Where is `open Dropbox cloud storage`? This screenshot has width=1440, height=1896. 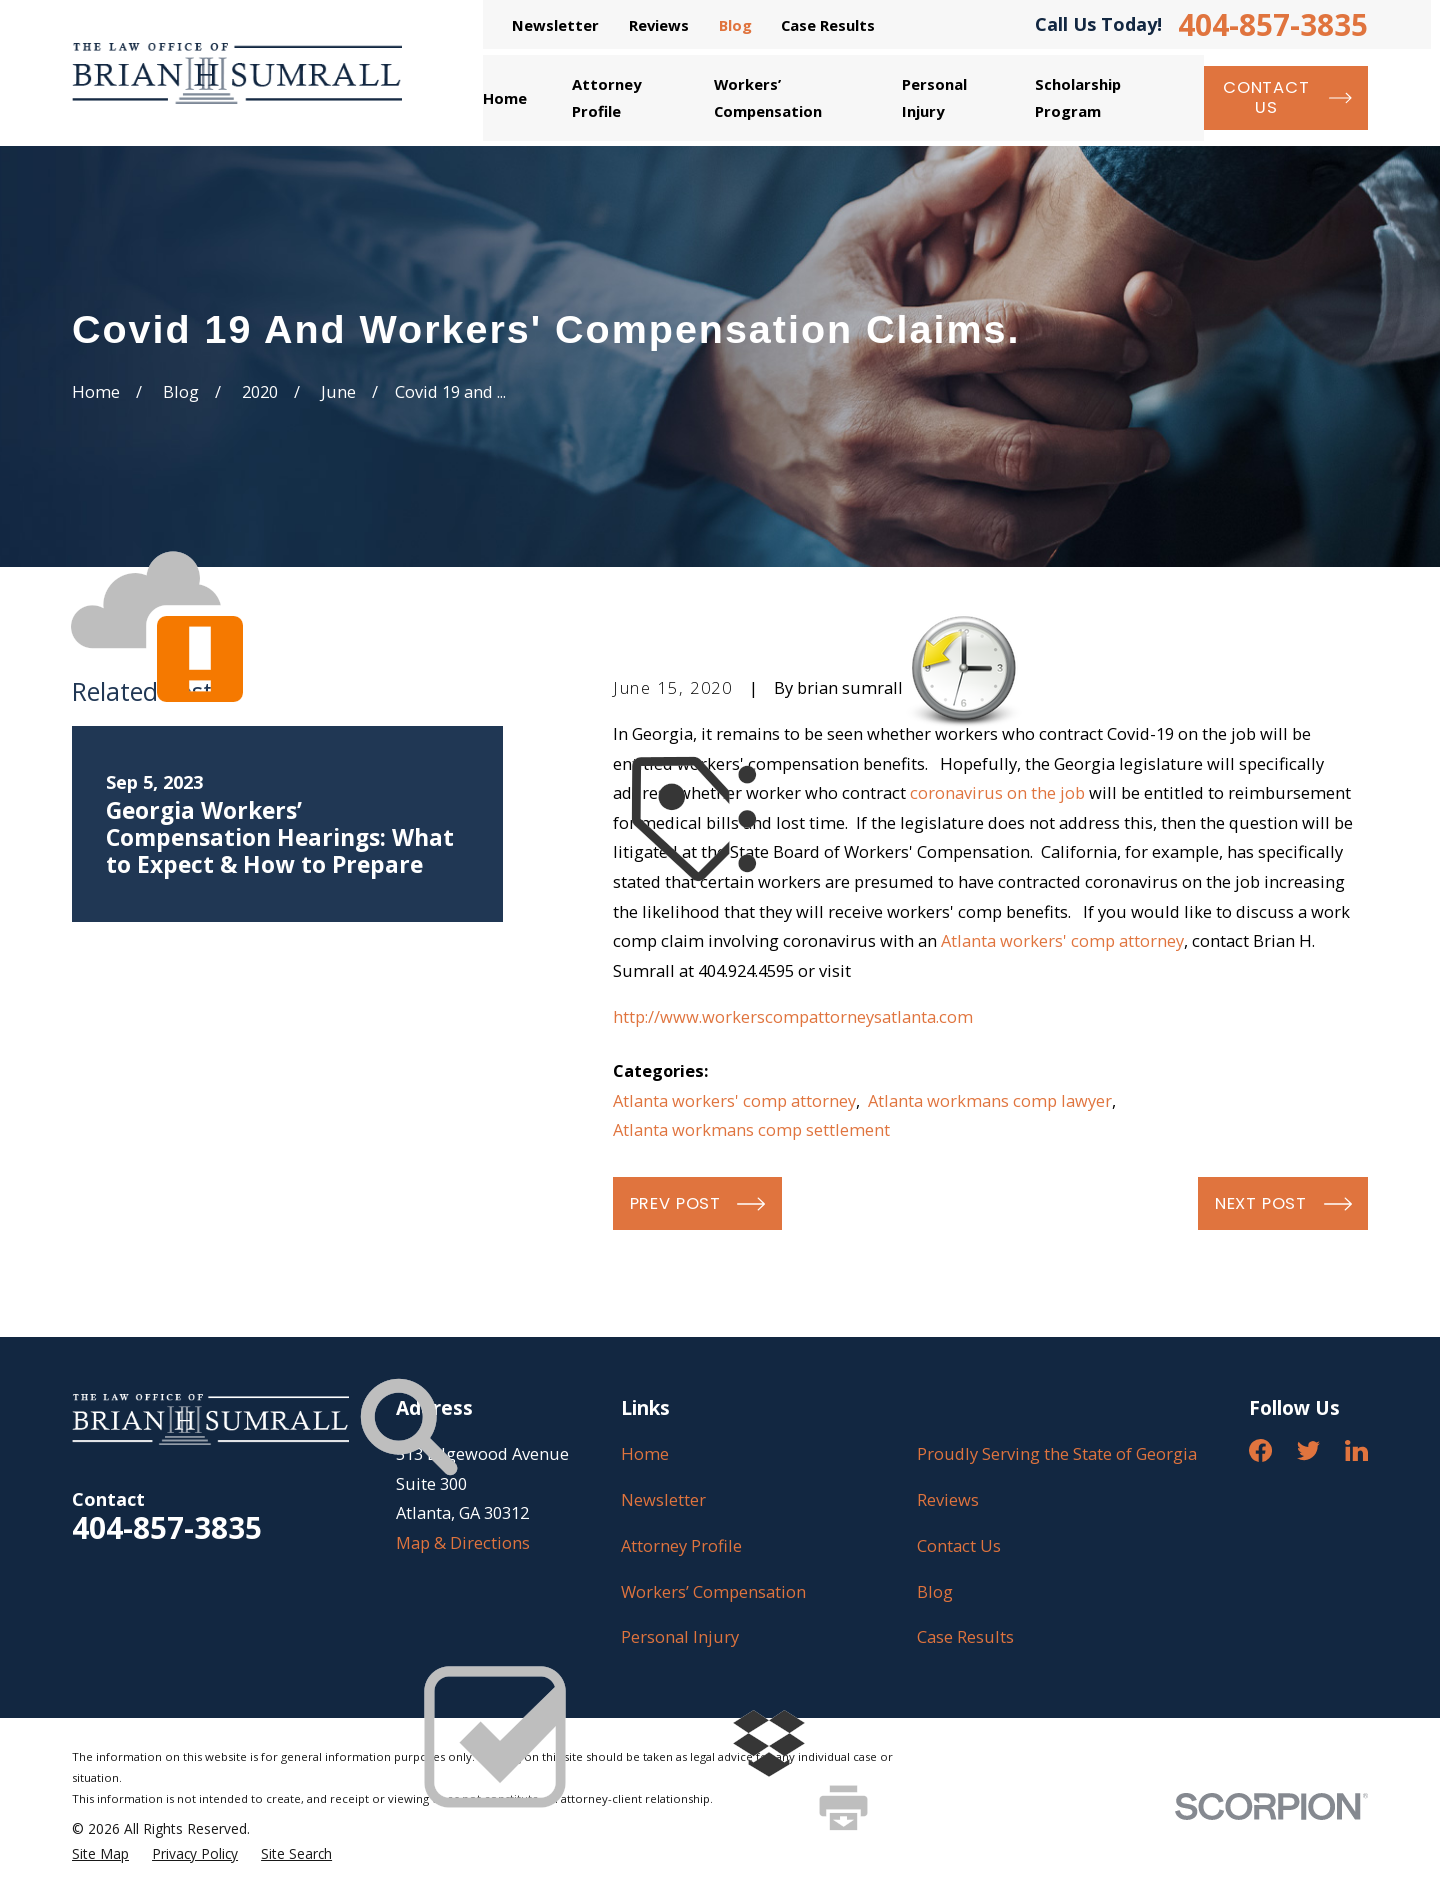 open Dropbox cloud storage is located at coordinates (769, 1746).